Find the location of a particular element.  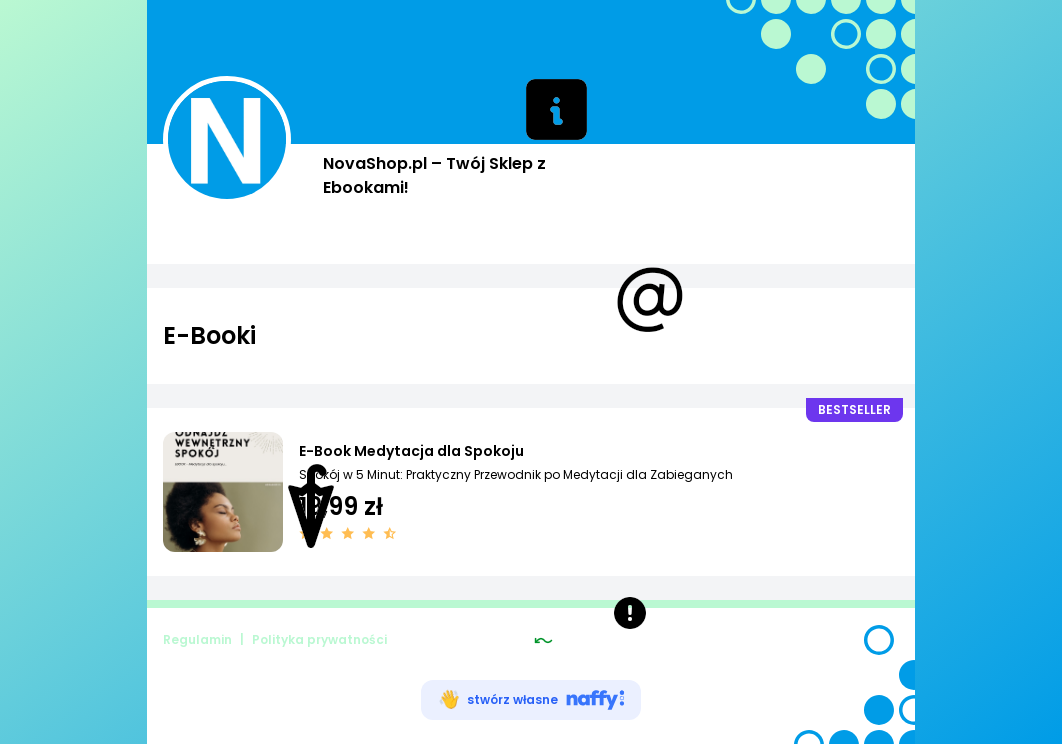

compose a new email is located at coordinates (650, 300).